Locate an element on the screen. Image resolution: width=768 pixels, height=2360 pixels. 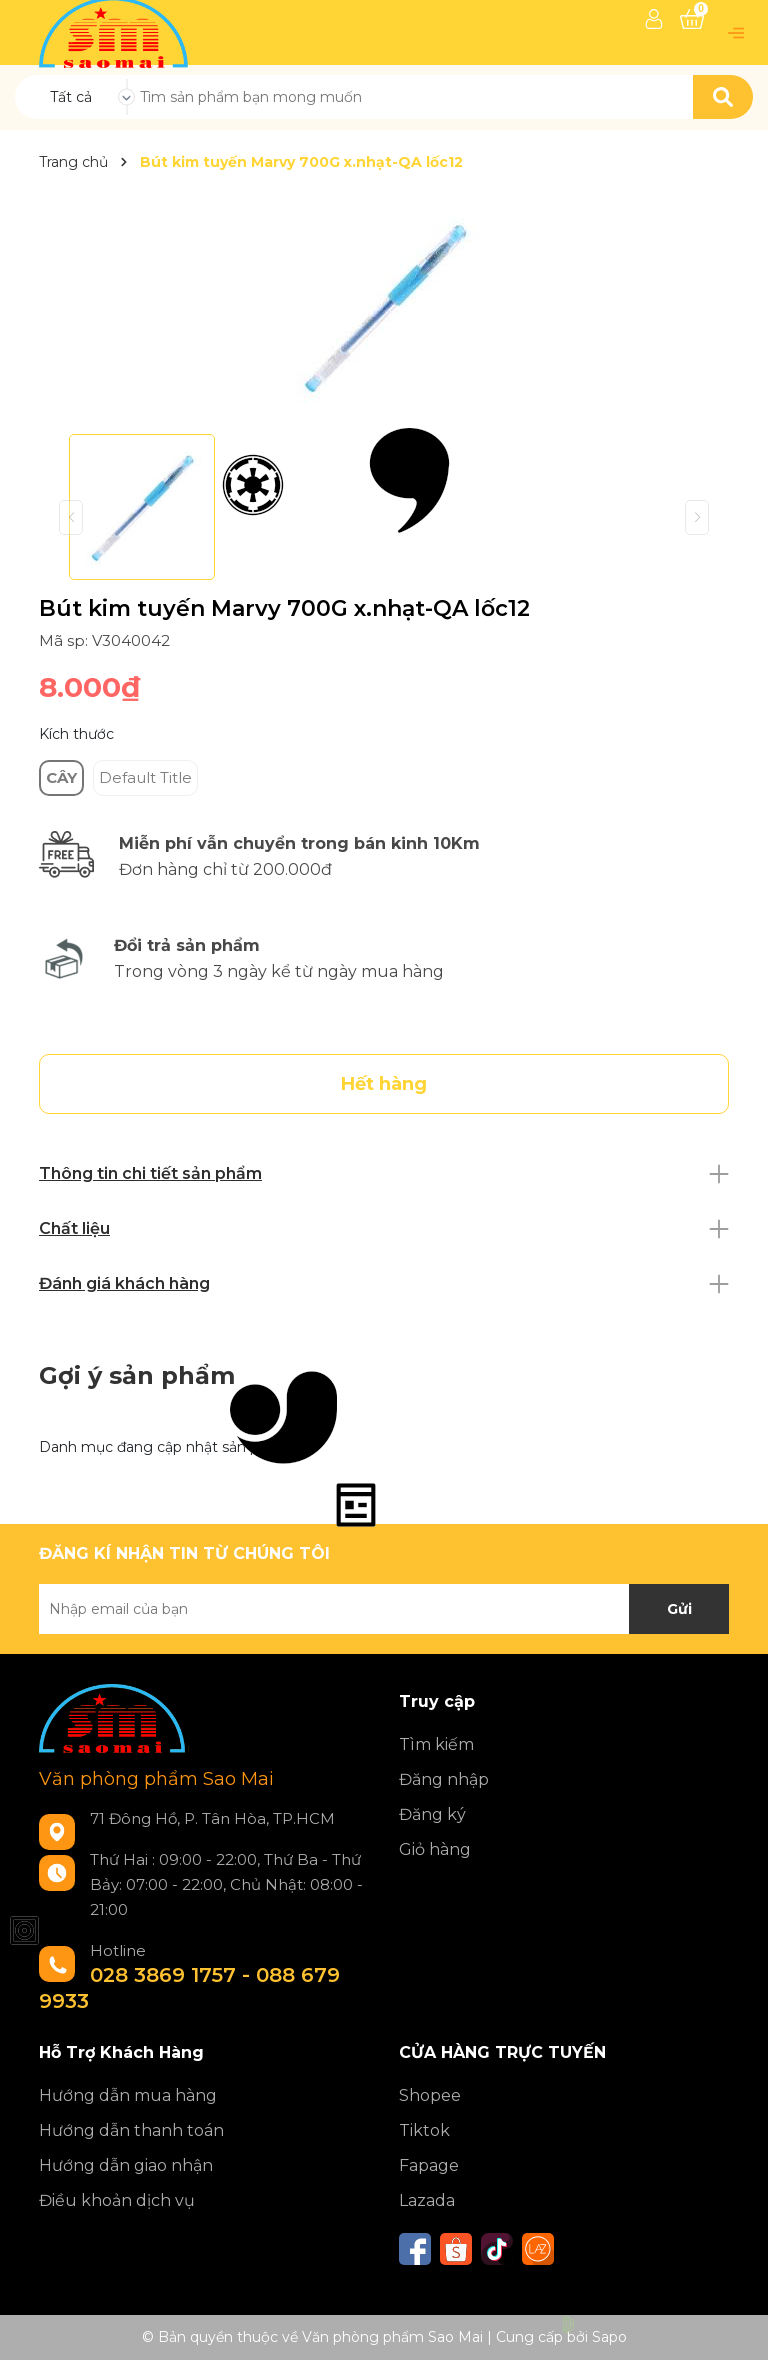
ultralytics company logo is located at coordinates (283, 1417).